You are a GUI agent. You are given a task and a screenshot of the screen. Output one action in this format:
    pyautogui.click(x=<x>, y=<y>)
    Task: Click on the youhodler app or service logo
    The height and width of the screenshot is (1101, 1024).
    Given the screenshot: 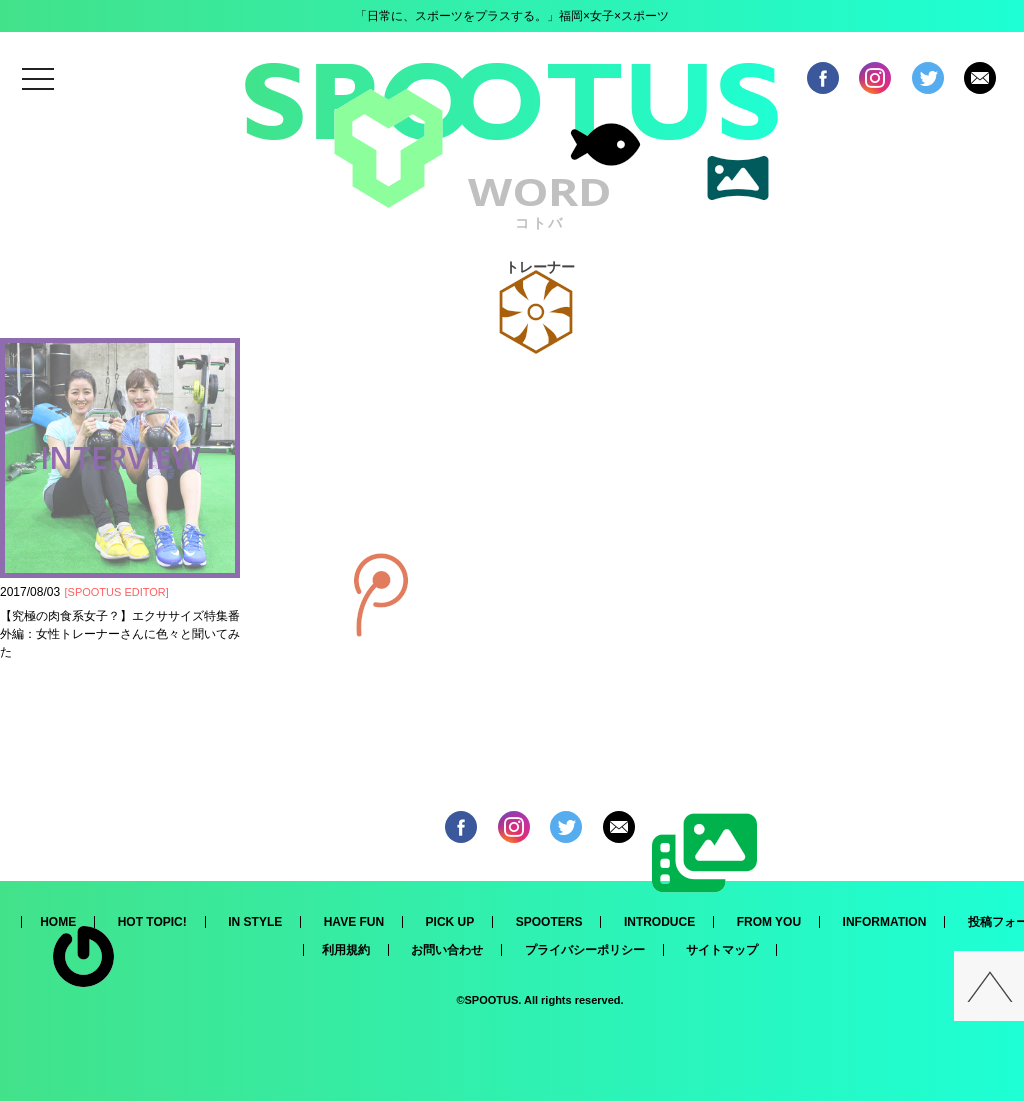 What is the action you would take?
    pyautogui.click(x=388, y=148)
    